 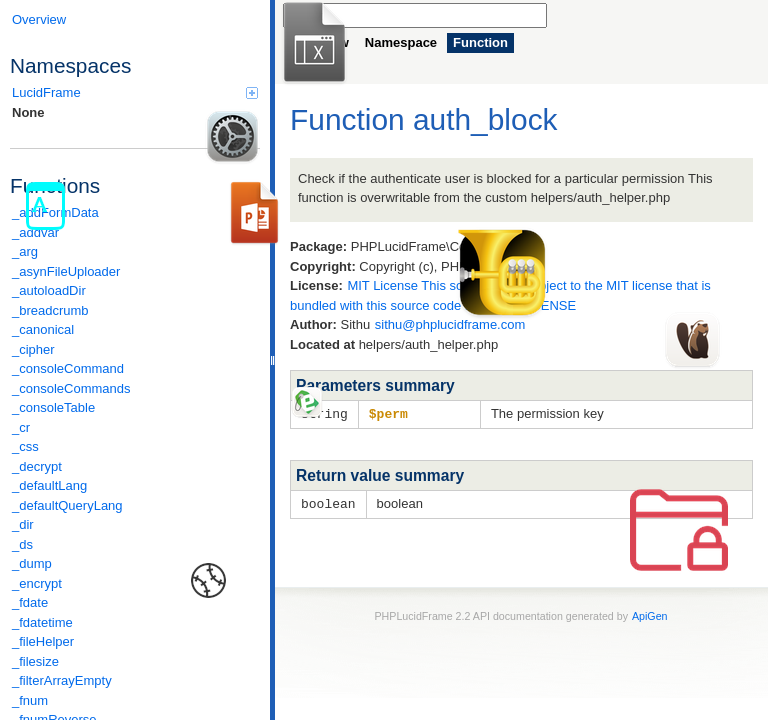 What do you see at coordinates (307, 402) in the screenshot?
I see `open easytag music tagging application` at bounding box center [307, 402].